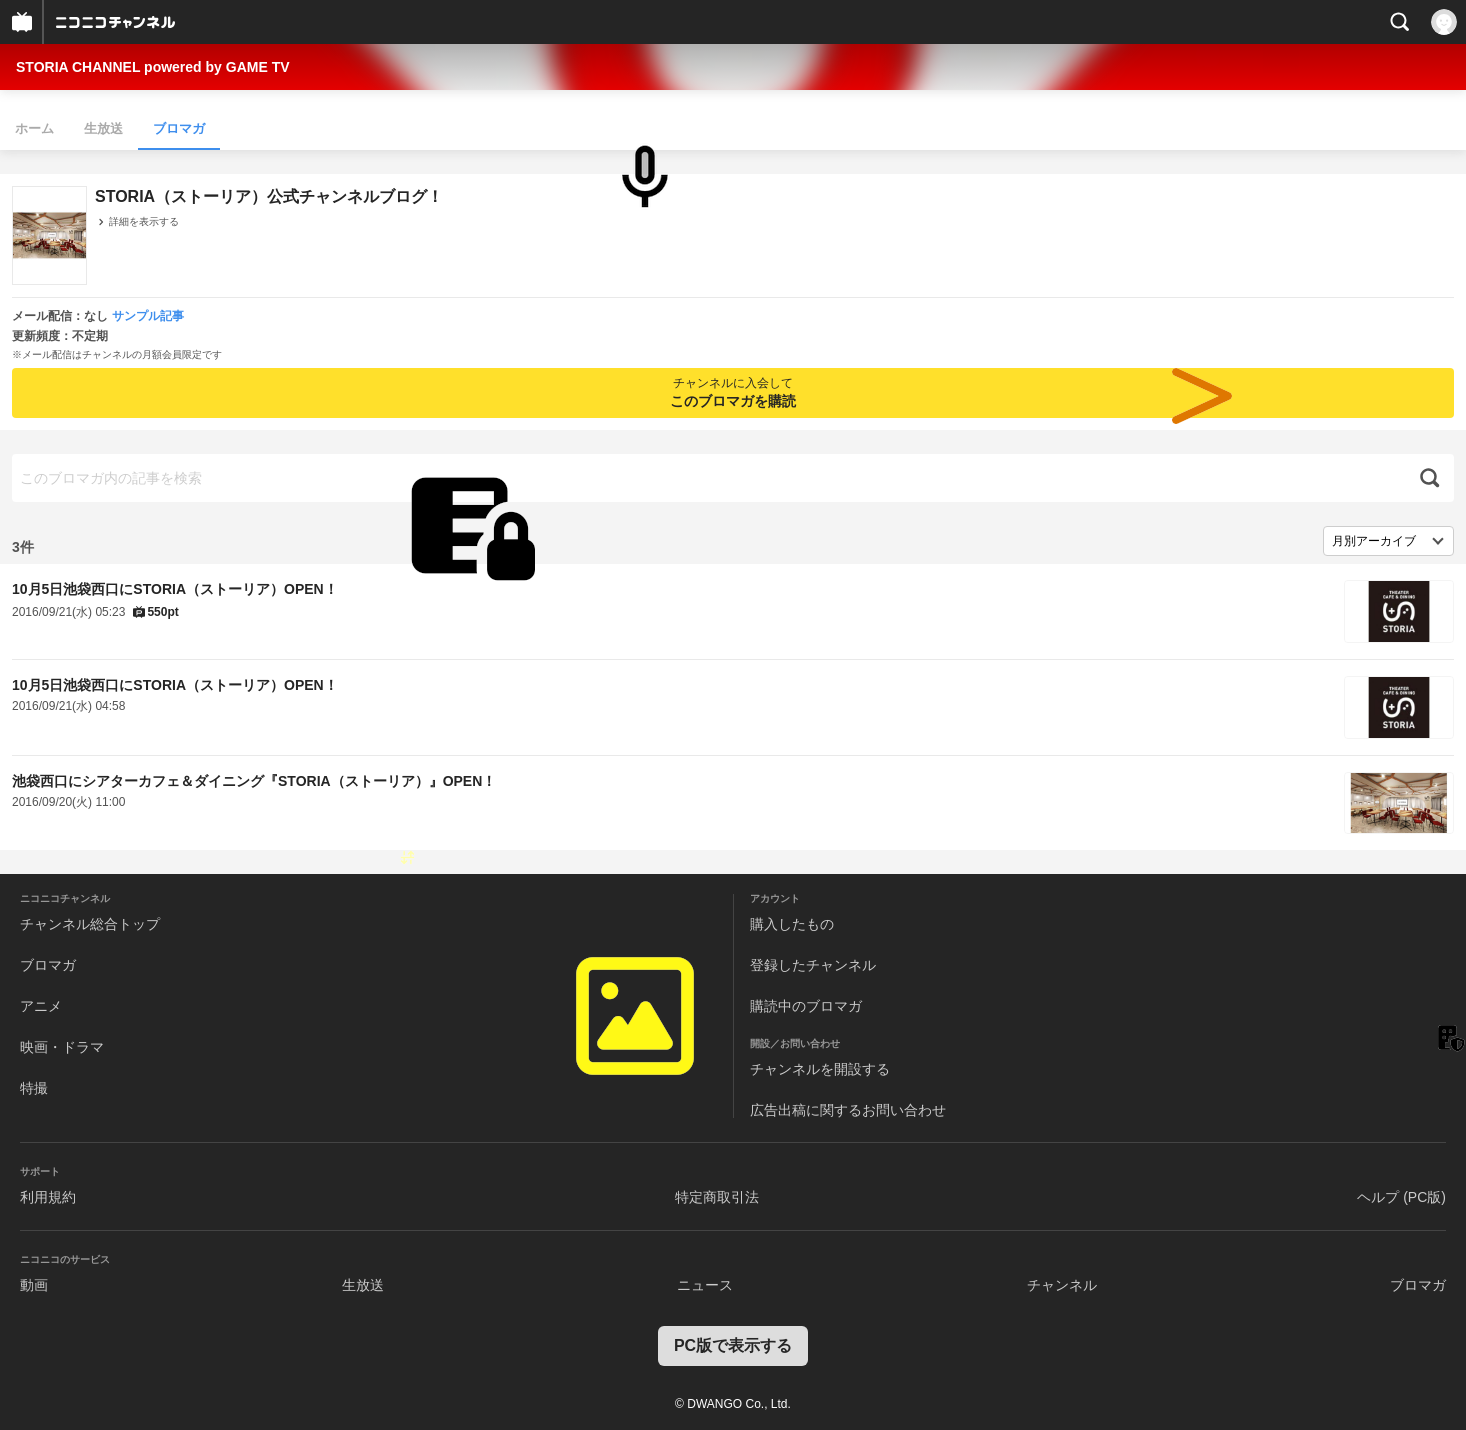  I want to click on lock a specific row in a spreadsheet or table, so click(466, 525).